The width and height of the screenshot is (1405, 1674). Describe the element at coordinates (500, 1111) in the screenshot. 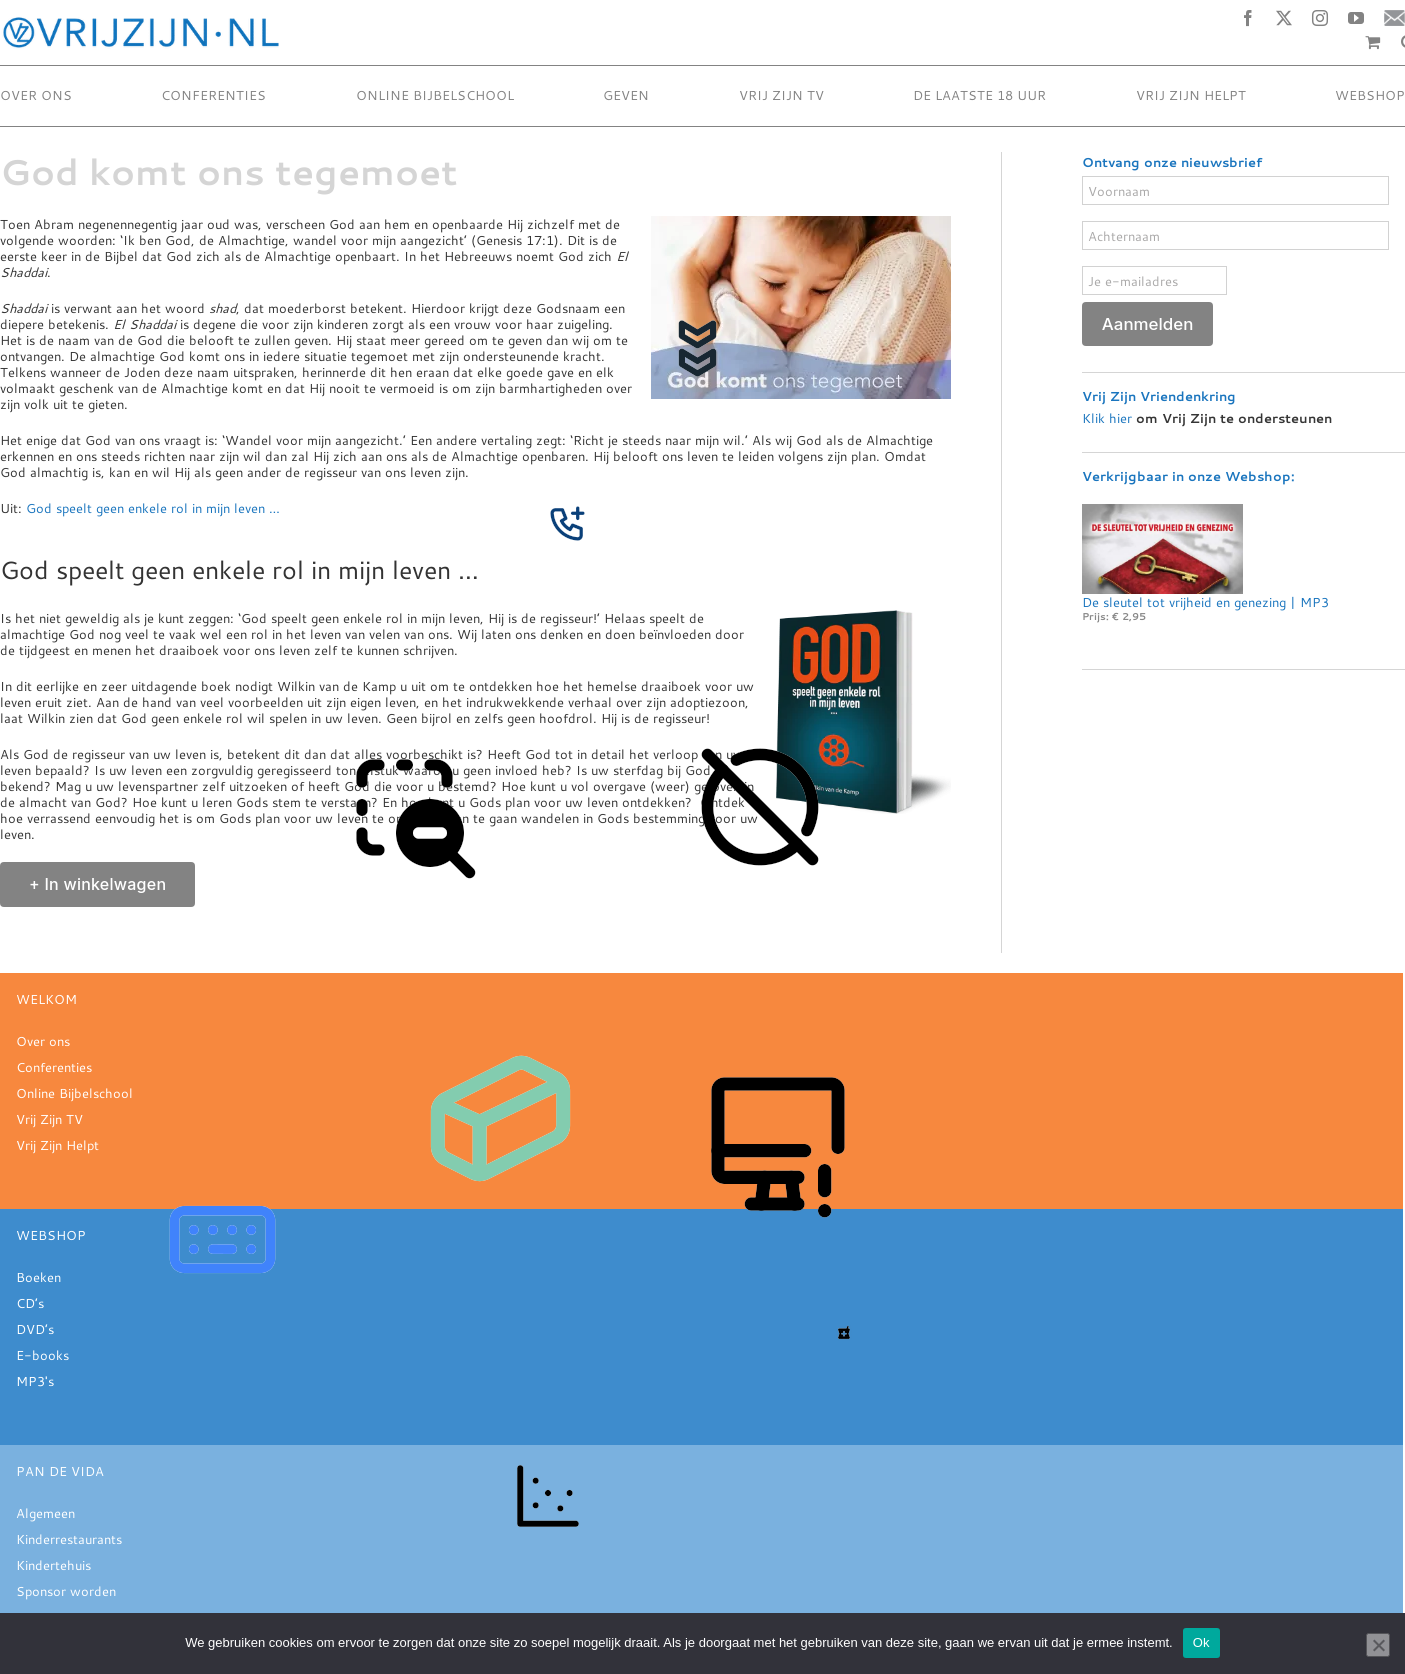

I see `view 3D object or model` at that location.